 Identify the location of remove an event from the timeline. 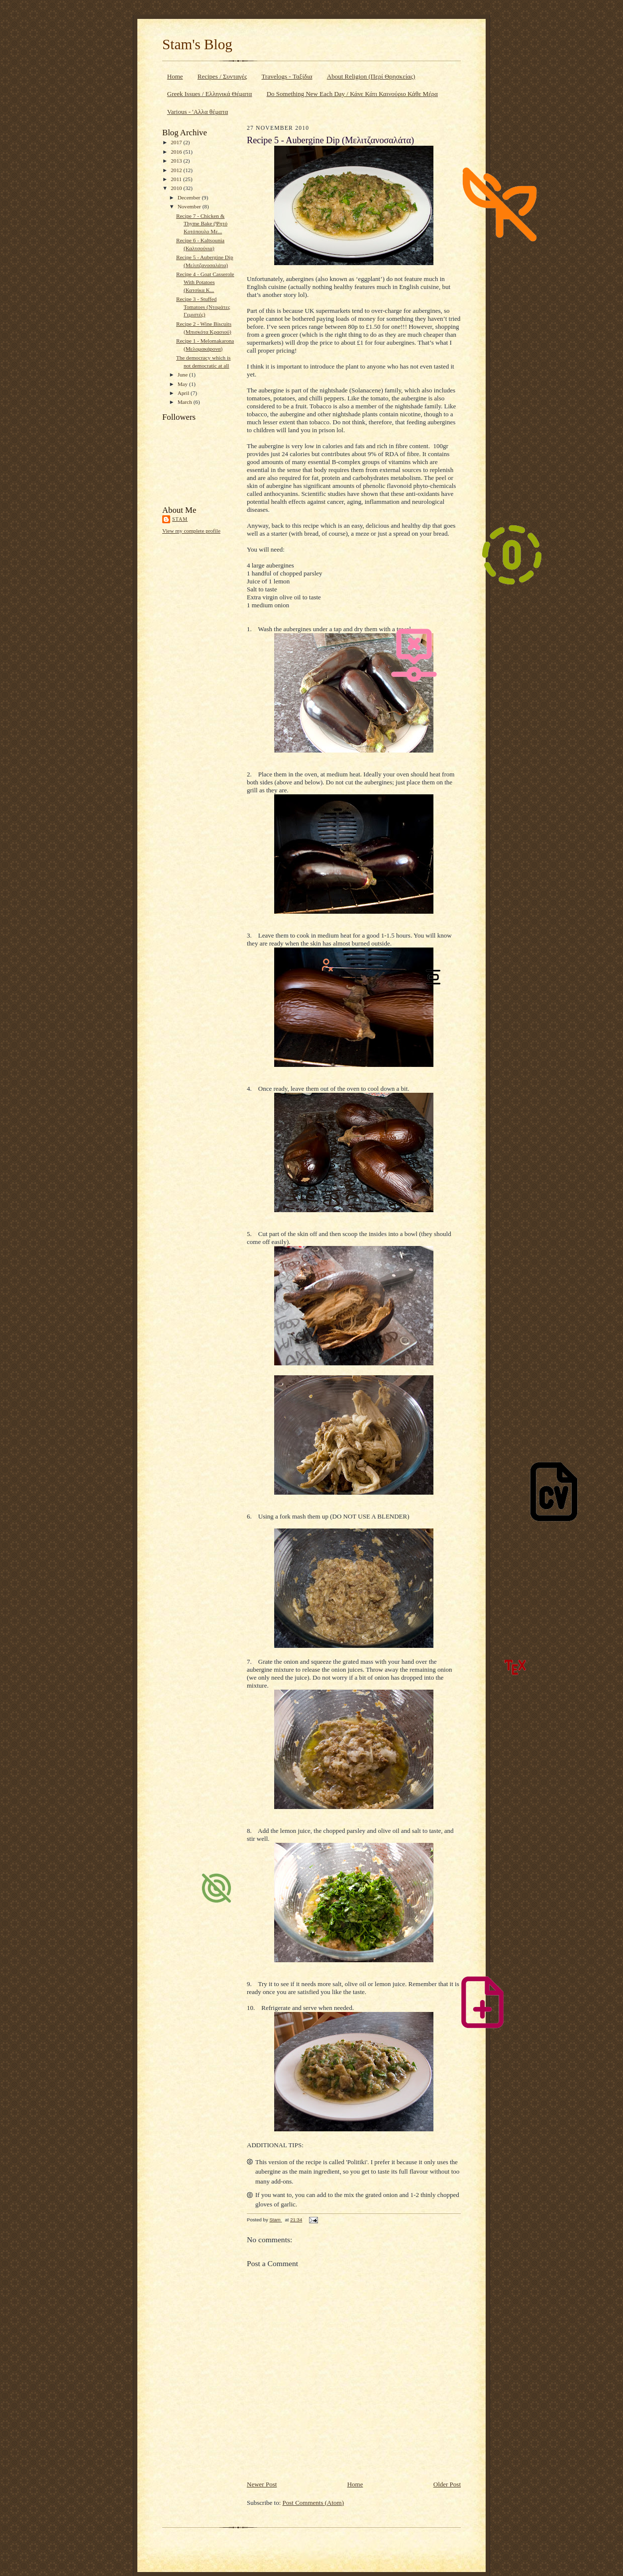
(414, 654).